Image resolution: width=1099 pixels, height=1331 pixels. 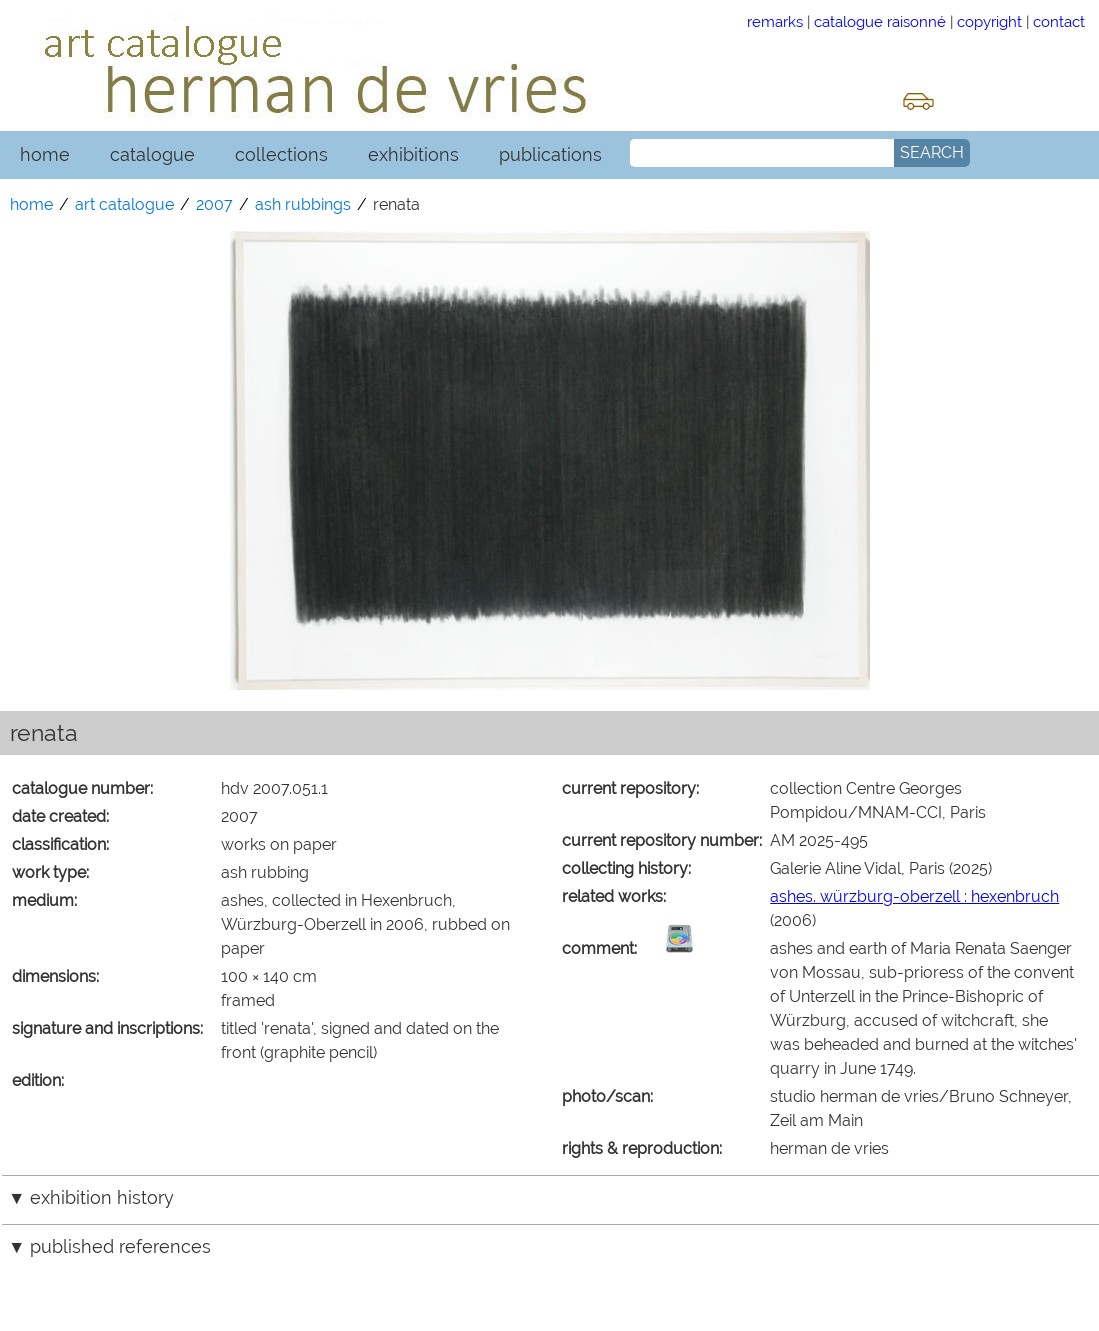 I want to click on access vehicle or car-related settings, so click(x=918, y=100).